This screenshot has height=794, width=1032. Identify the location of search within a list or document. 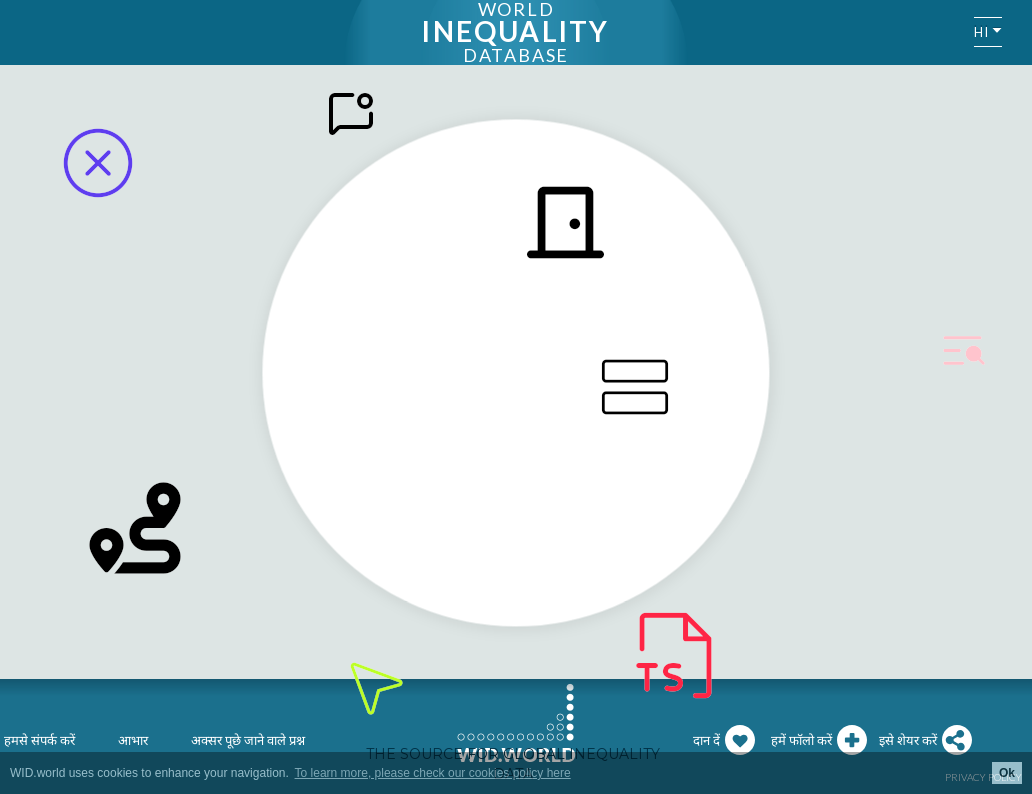
(962, 350).